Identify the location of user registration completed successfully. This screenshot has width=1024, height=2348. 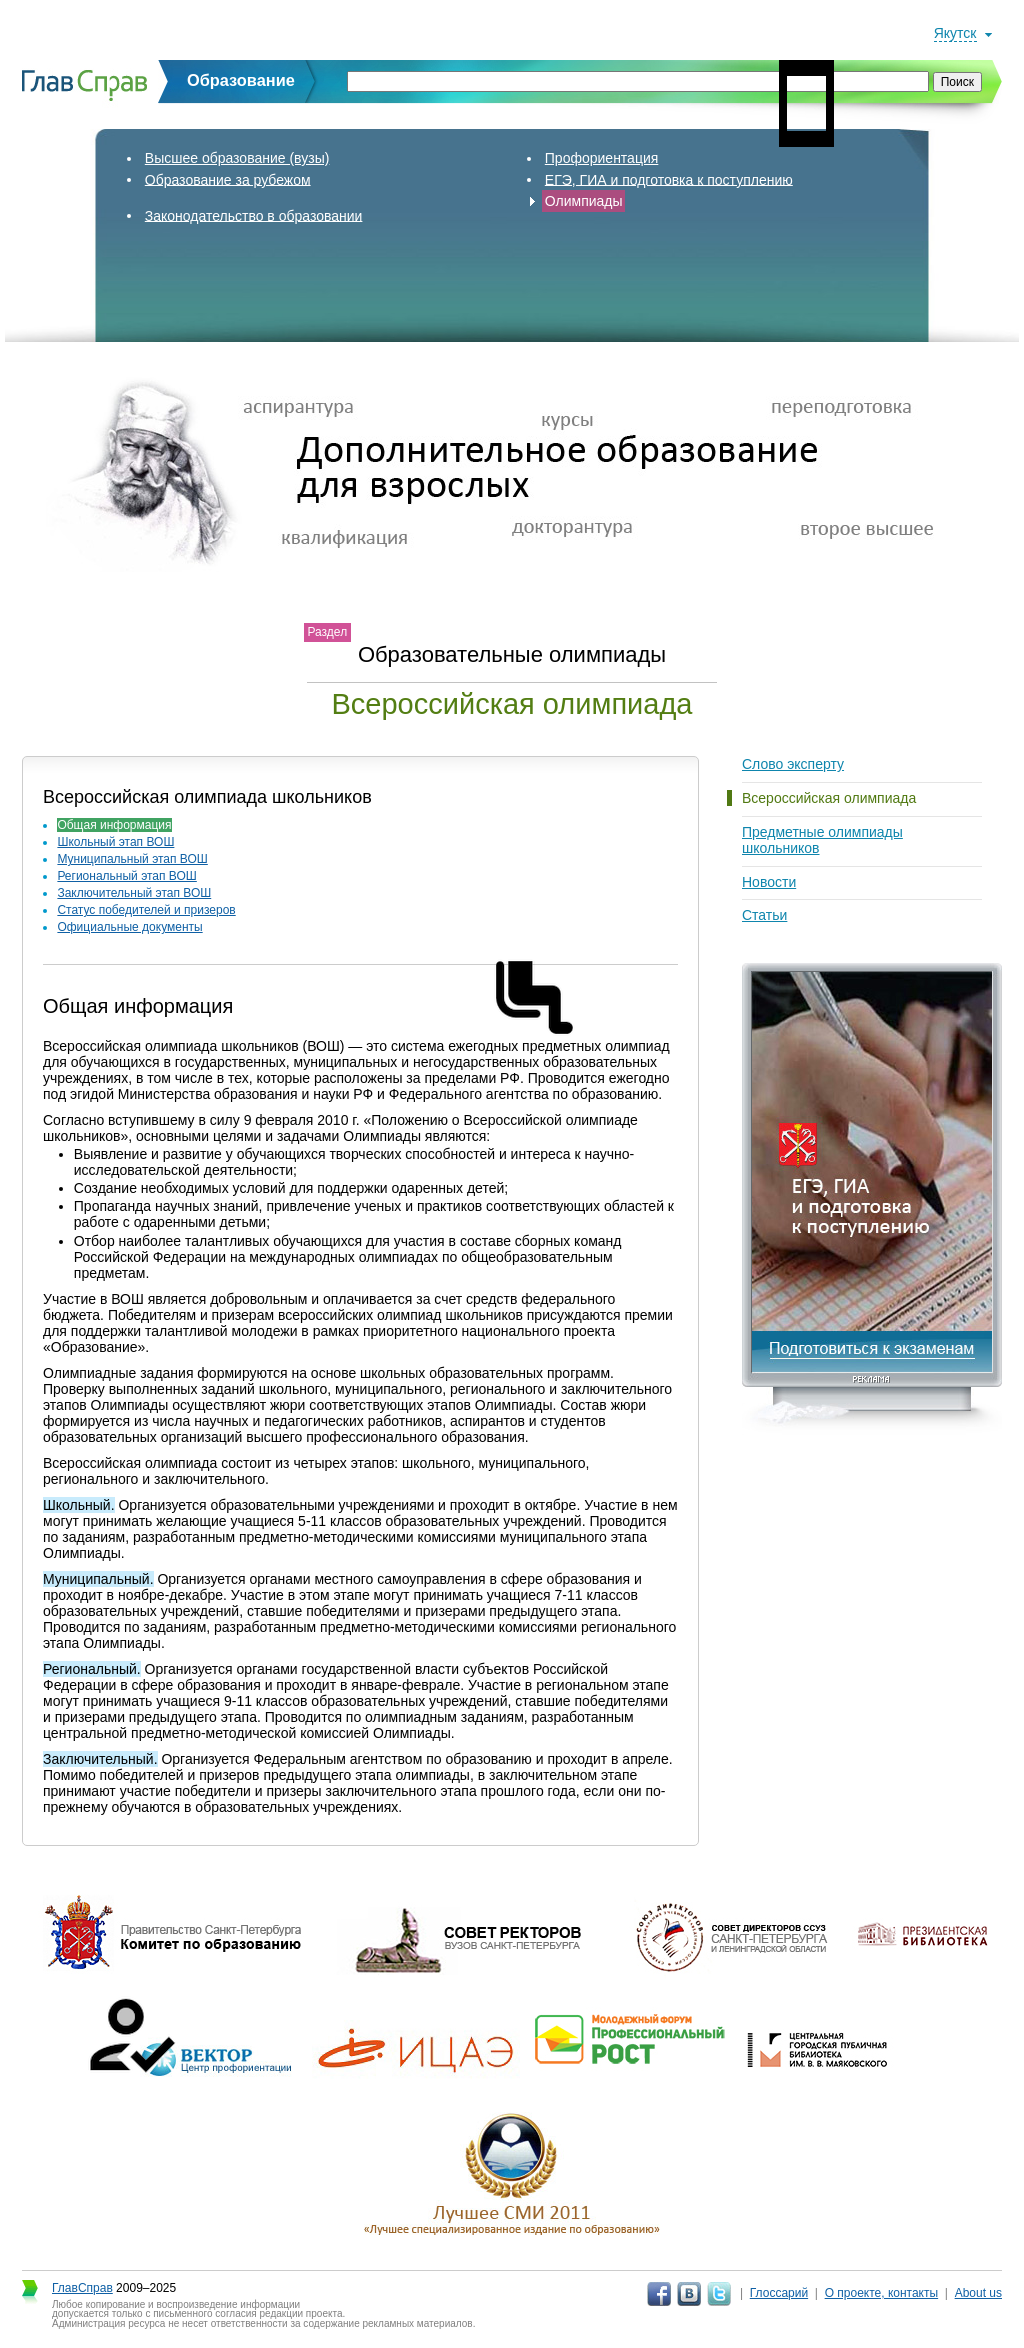
(130, 2034).